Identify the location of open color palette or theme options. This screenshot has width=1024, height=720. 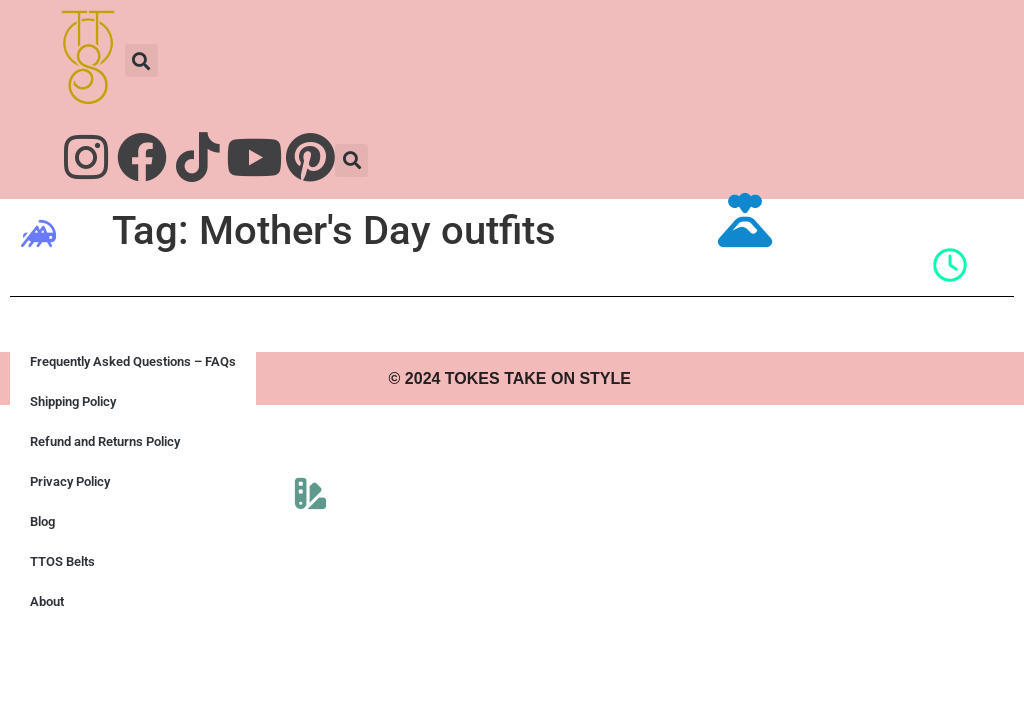
(310, 493).